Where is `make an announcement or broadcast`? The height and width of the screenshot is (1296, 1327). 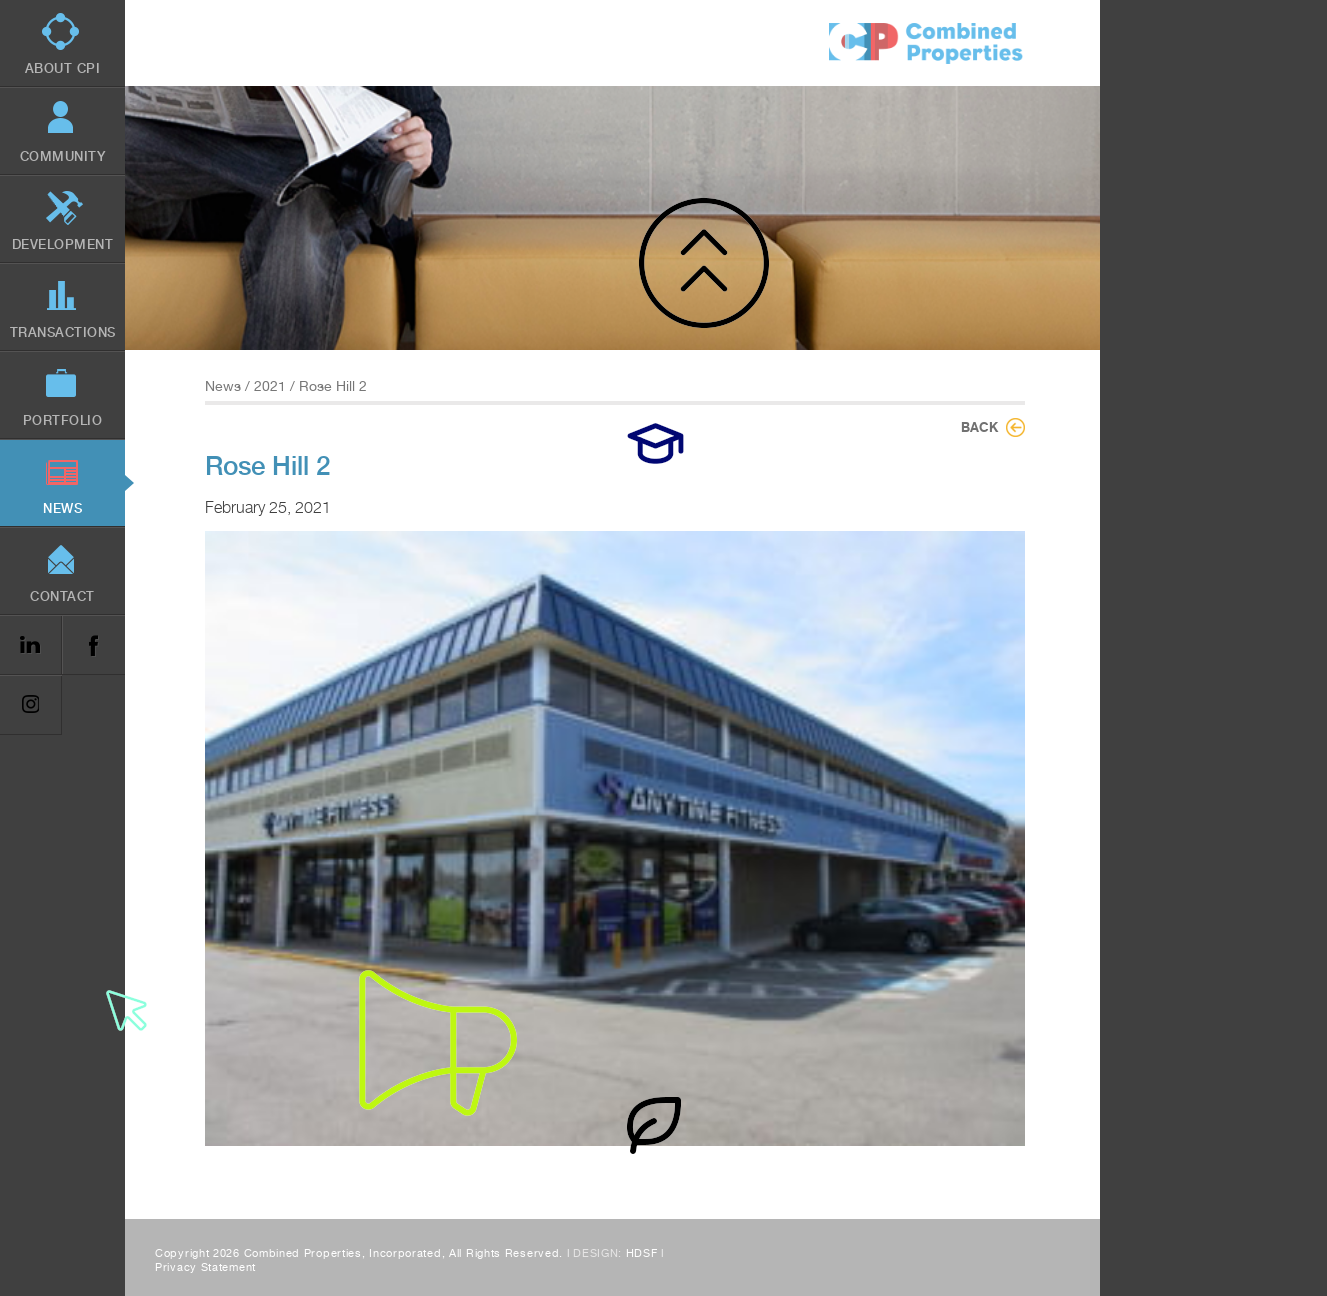
make an announcement or broadcast is located at coordinates (429, 1046).